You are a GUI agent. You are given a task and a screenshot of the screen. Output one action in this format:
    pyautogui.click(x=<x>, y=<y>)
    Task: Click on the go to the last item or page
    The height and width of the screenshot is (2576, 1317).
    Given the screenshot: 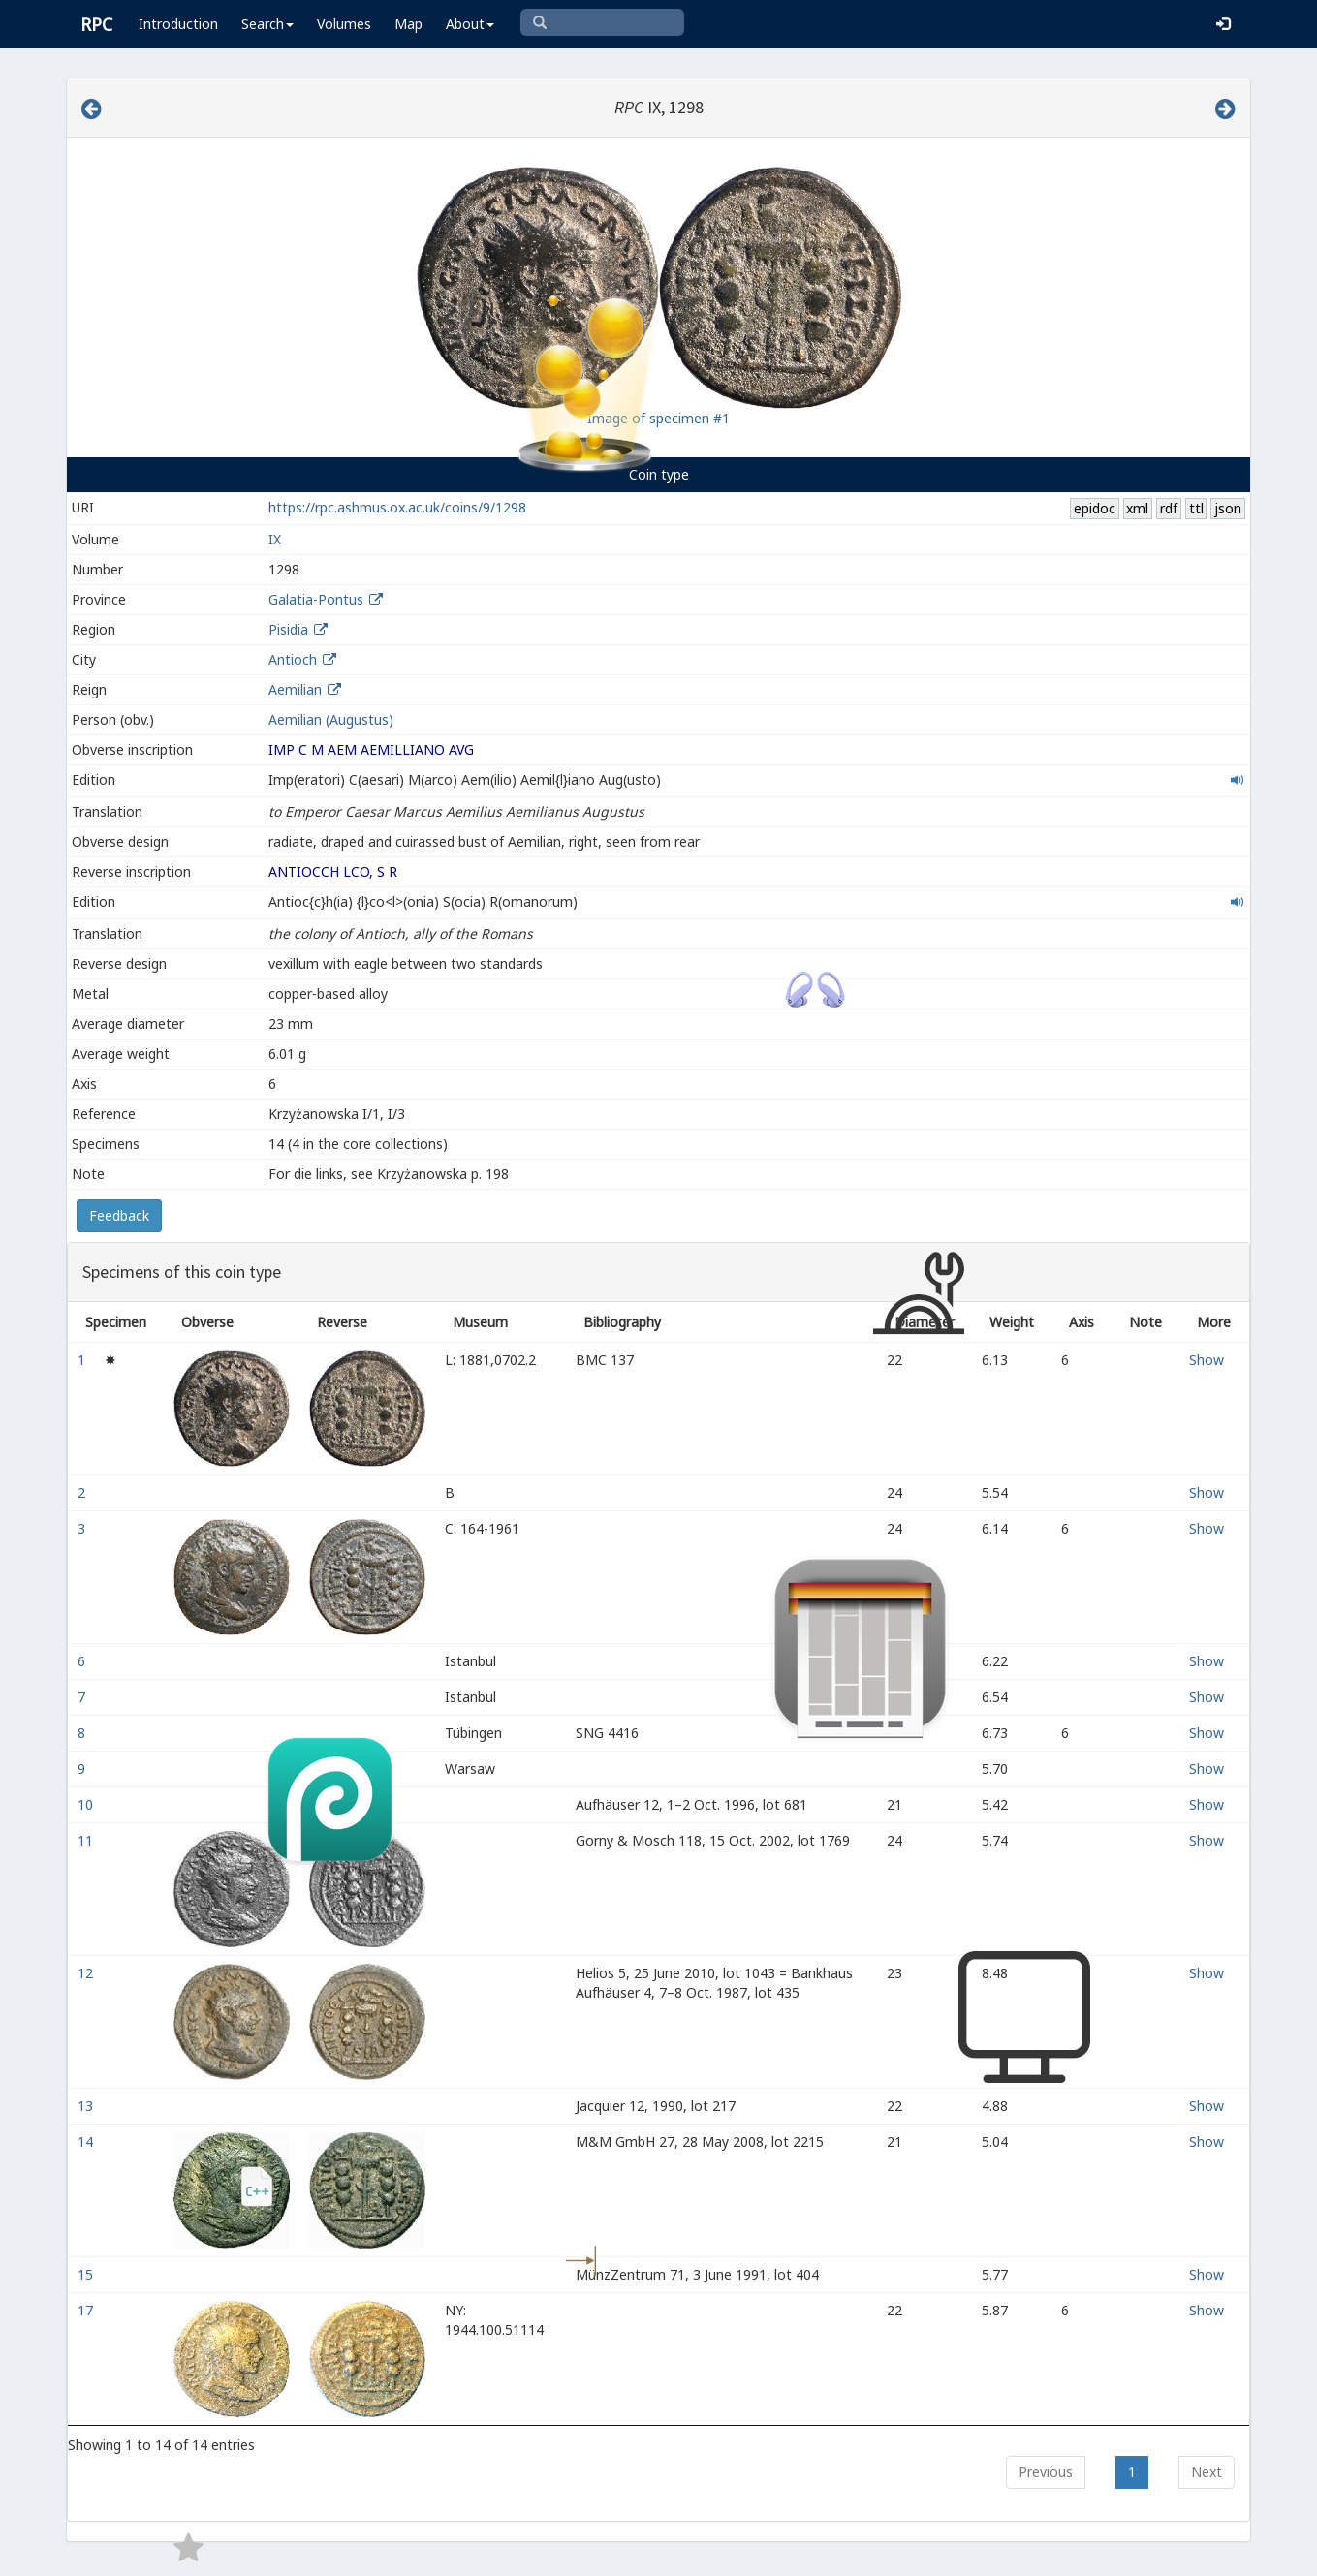 What is the action you would take?
    pyautogui.click(x=580, y=2260)
    